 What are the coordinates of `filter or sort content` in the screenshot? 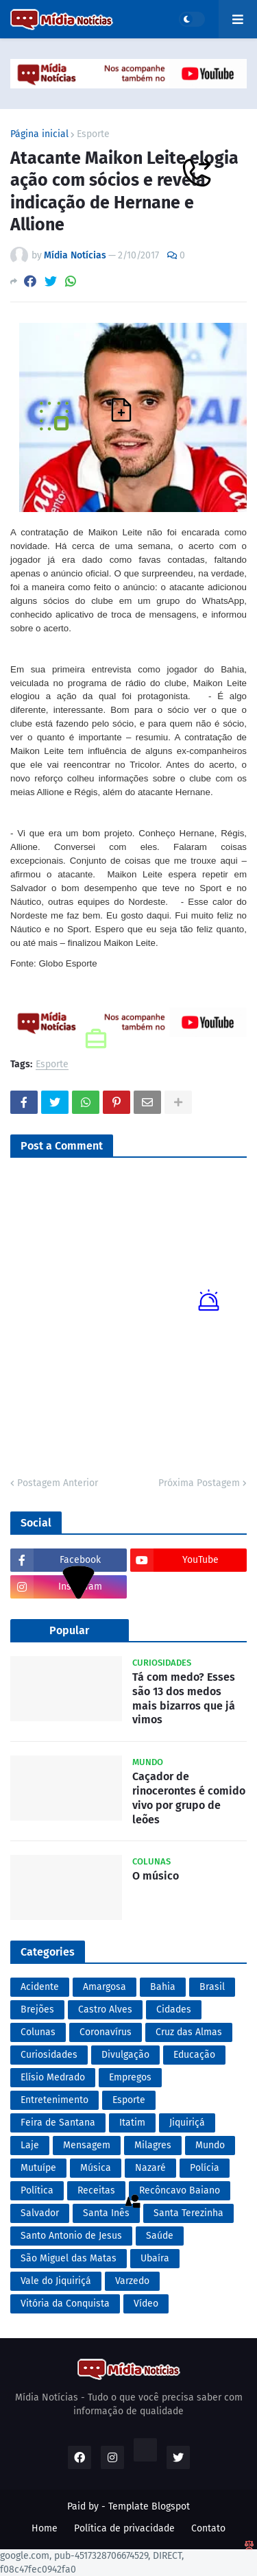 It's located at (78, 1583).